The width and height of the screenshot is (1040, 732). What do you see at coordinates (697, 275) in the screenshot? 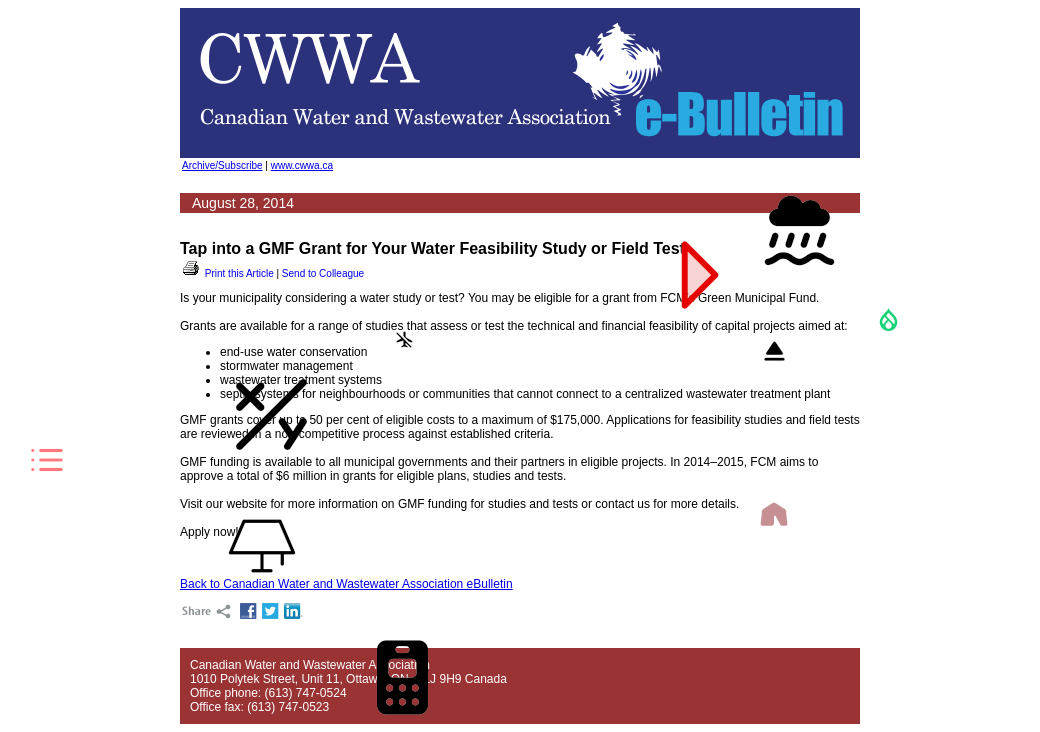
I see `navigate to the next item or screen` at bounding box center [697, 275].